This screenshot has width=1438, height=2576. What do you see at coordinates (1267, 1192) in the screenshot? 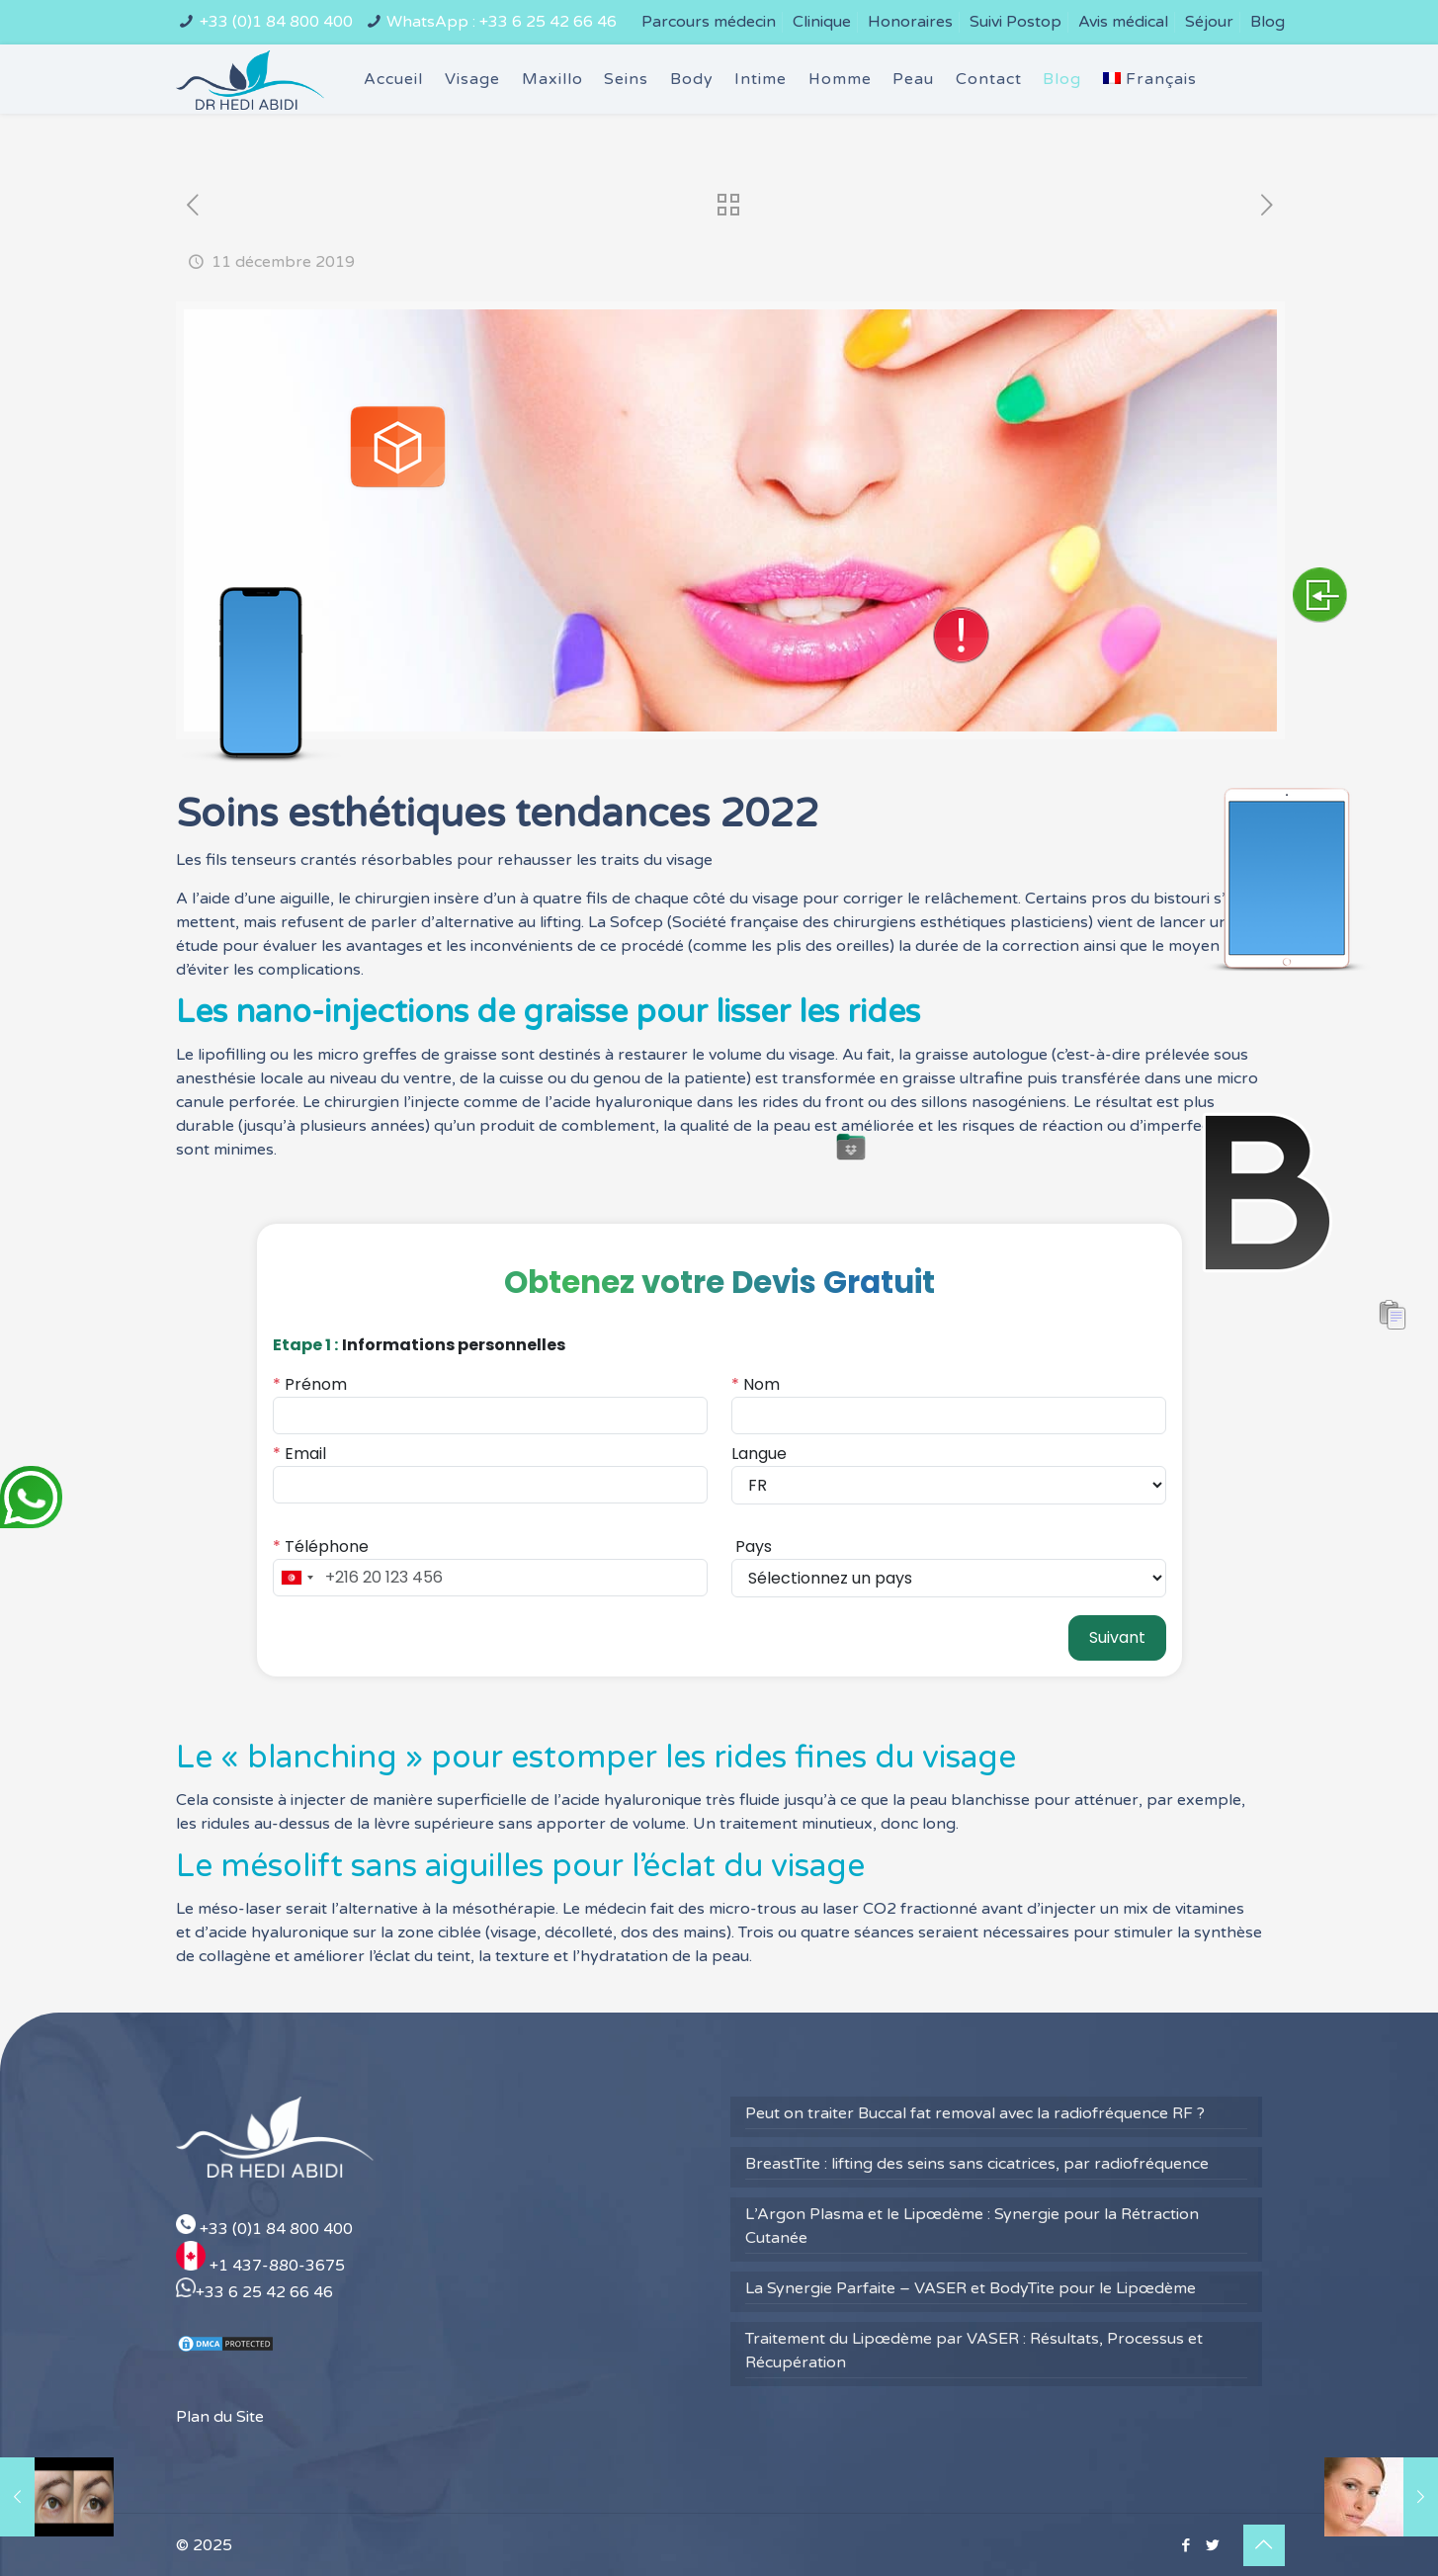
I see `apply bold formatting to selected text` at bounding box center [1267, 1192].